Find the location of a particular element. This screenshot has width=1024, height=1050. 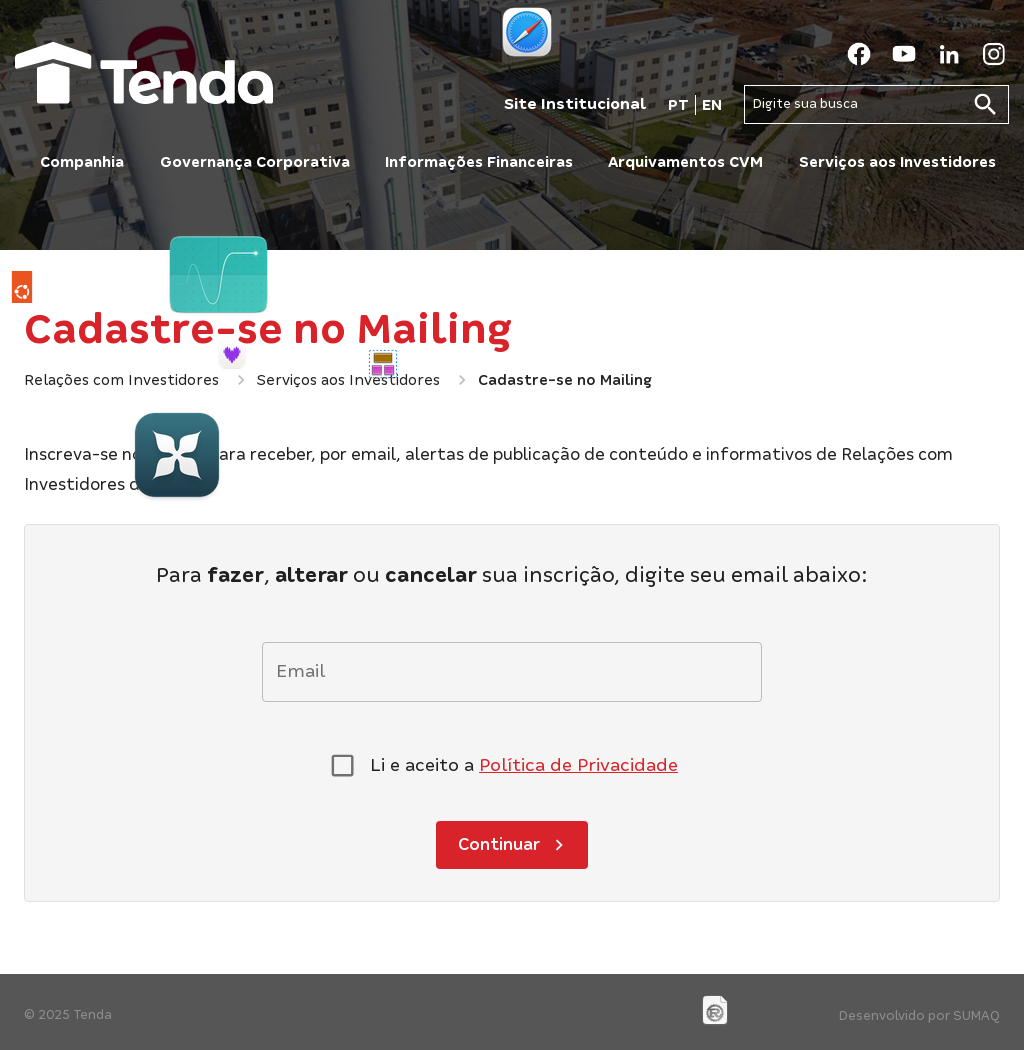

open Ex Falso audio tag editor is located at coordinates (177, 455).